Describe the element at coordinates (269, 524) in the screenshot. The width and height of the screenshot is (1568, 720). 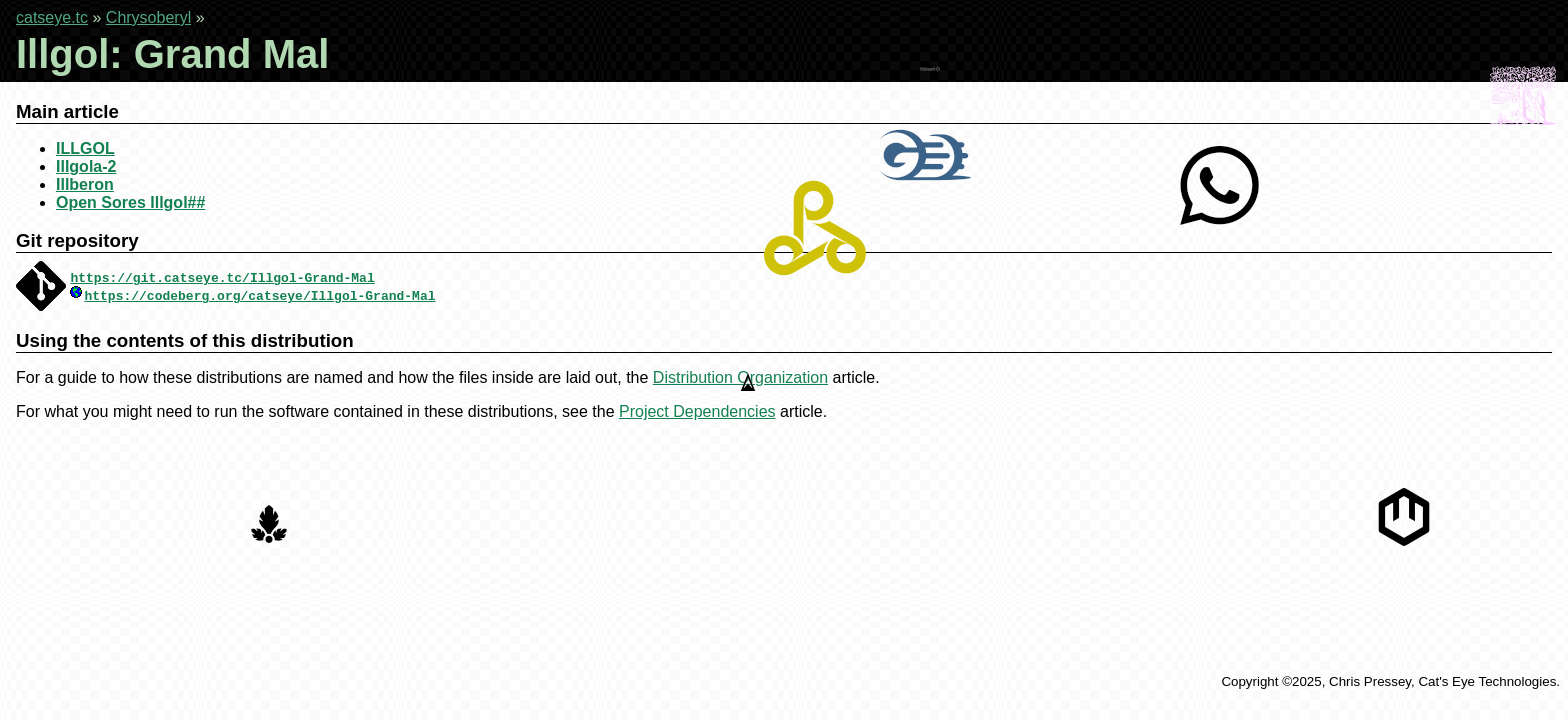
I see `parse.ly logo` at that location.